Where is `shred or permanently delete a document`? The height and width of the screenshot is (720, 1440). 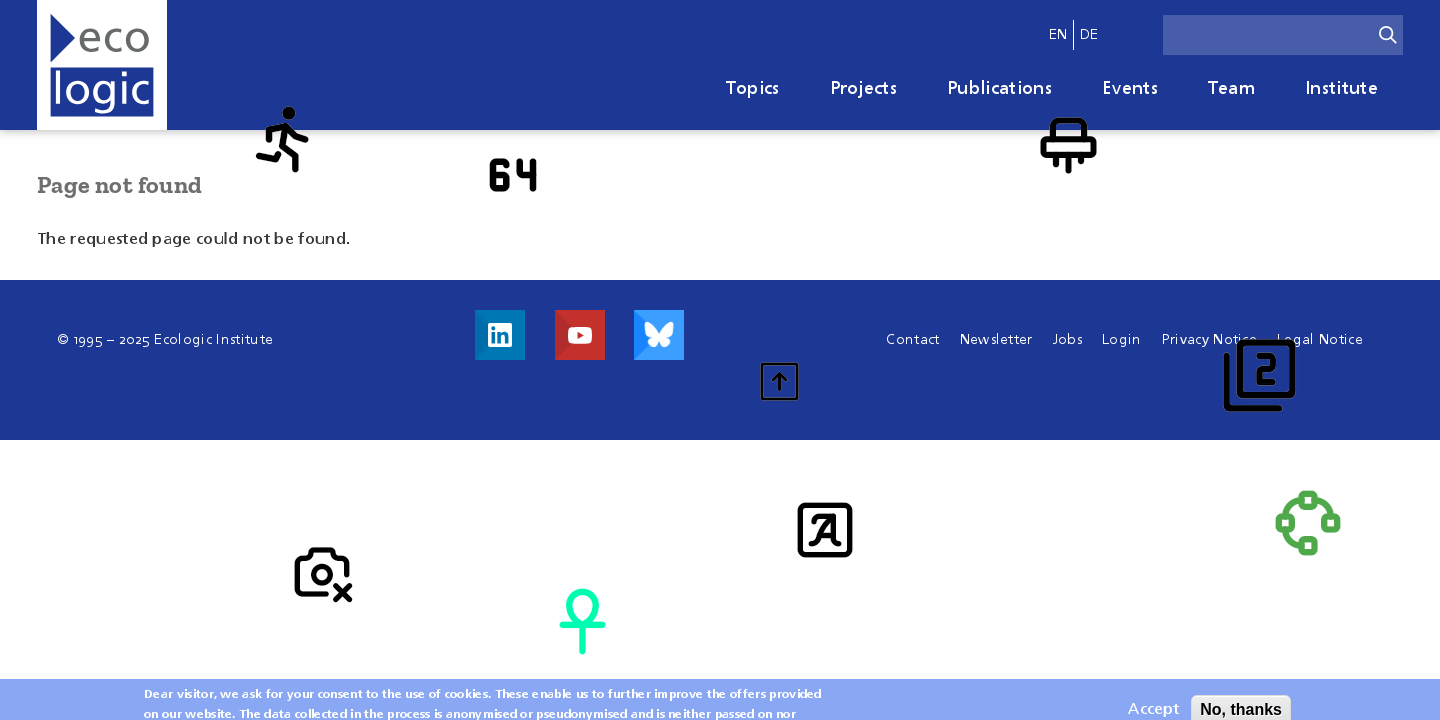
shred or permanently delete a document is located at coordinates (1068, 145).